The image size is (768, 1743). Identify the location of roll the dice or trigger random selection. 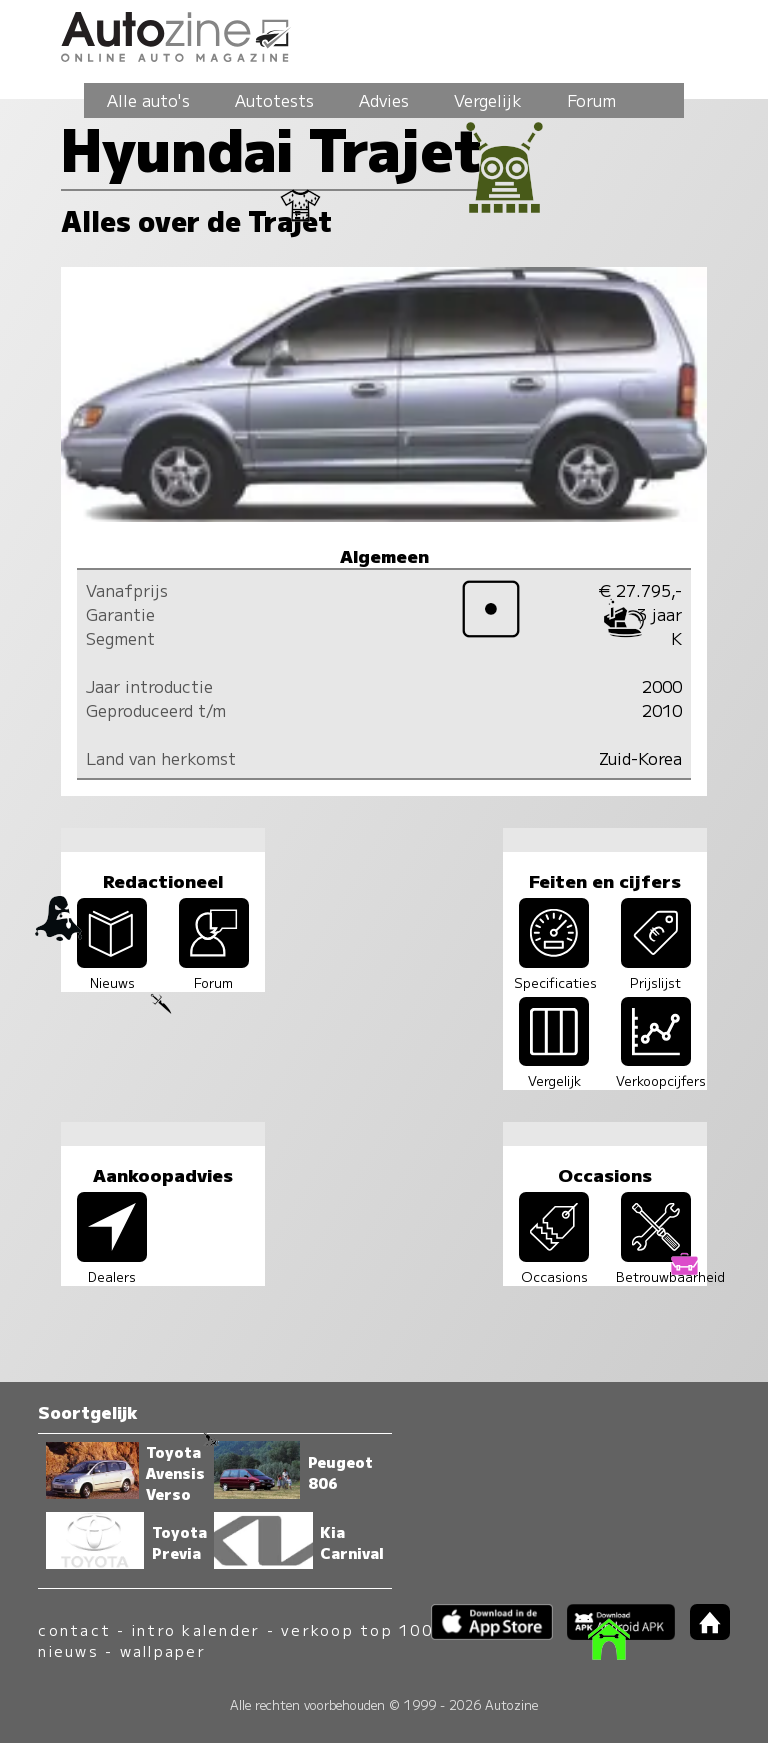
(491, 609).